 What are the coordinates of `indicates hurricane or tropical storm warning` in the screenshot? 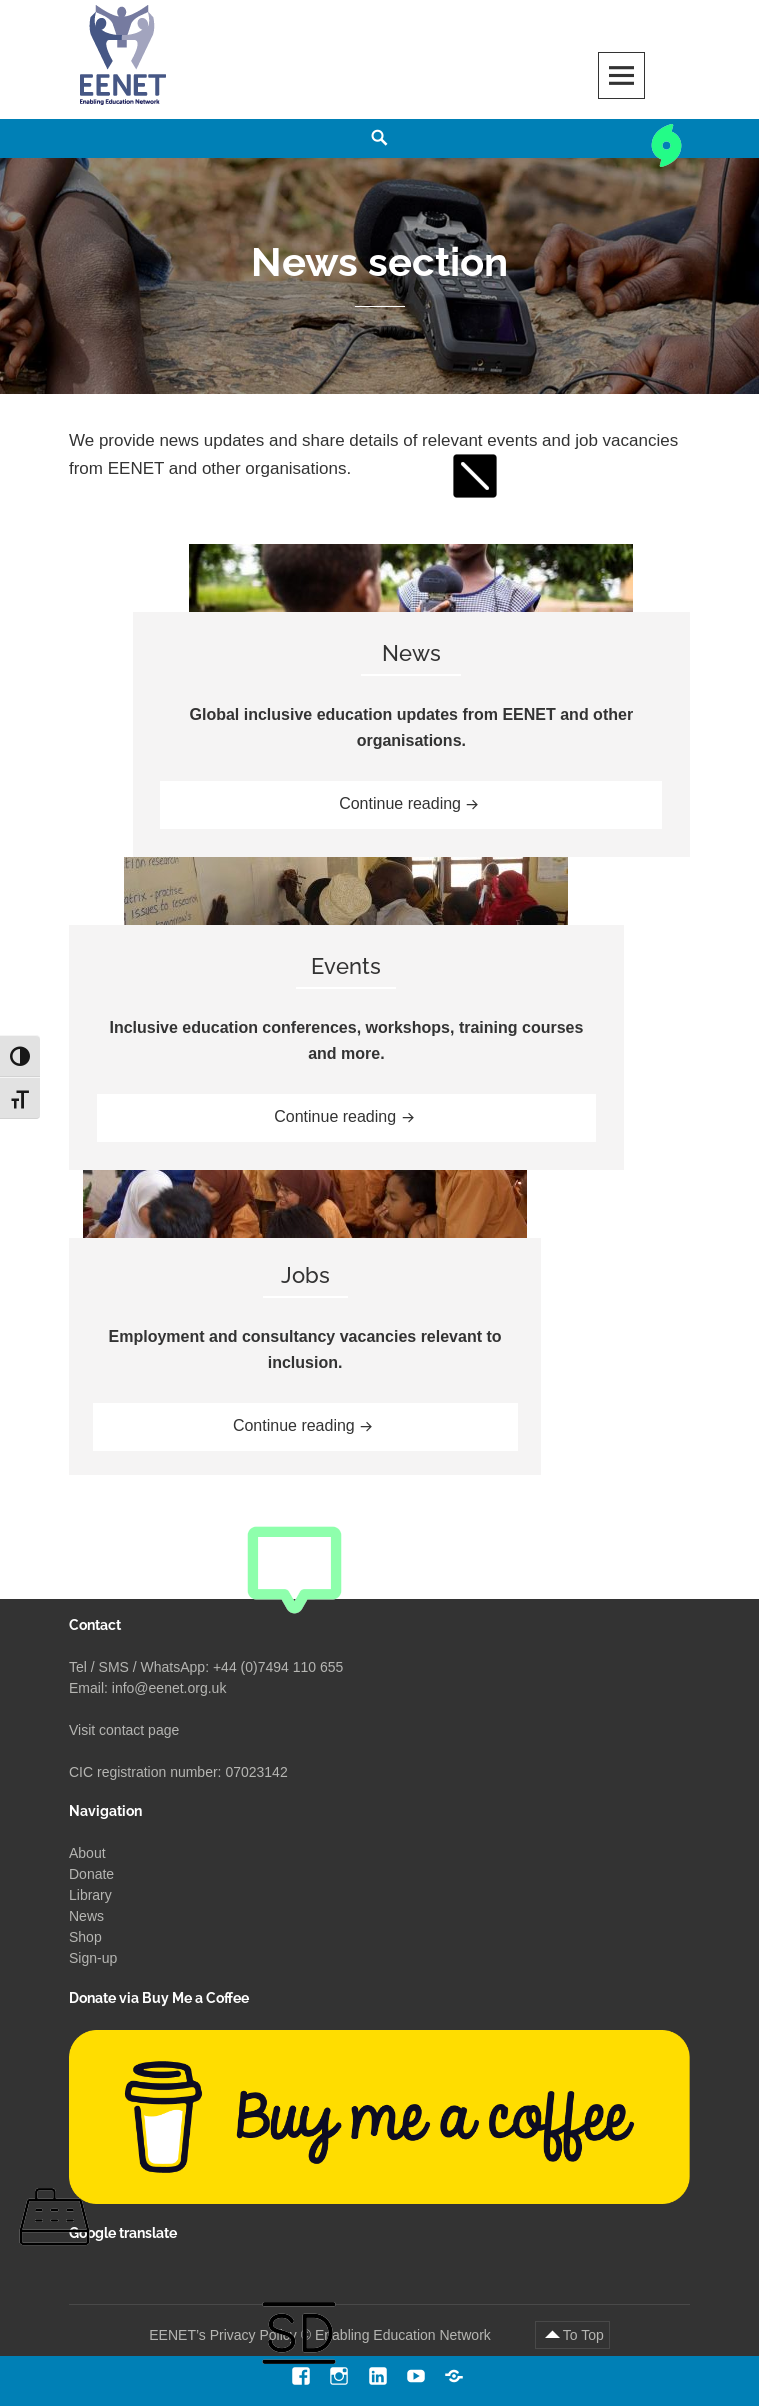 It's located at (666, 145).